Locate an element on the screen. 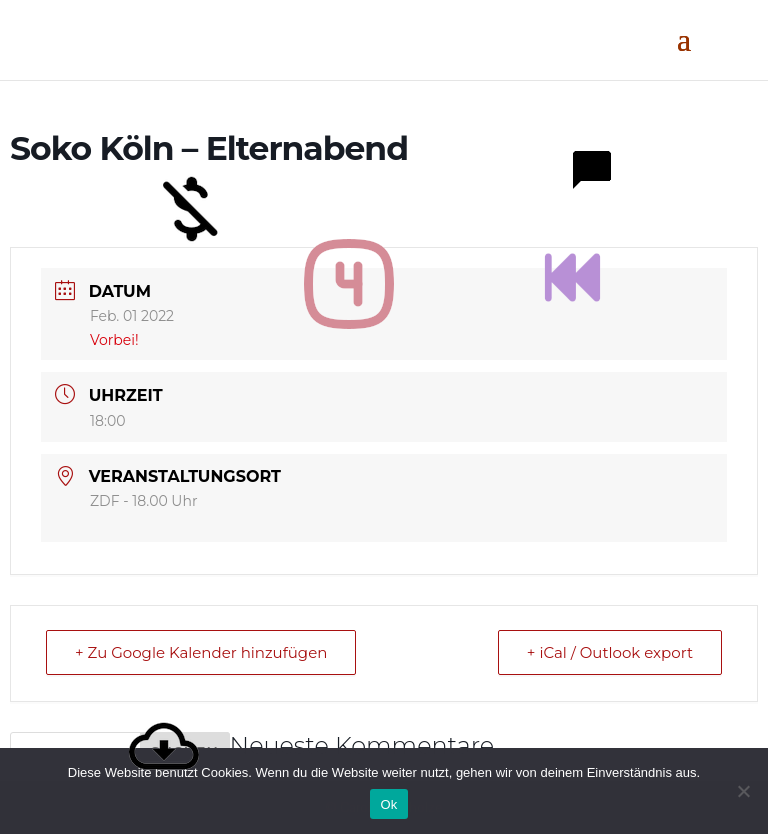 This screenshot has height=834, width=768. download file from cloud storage is located at coordinates (164, 746).